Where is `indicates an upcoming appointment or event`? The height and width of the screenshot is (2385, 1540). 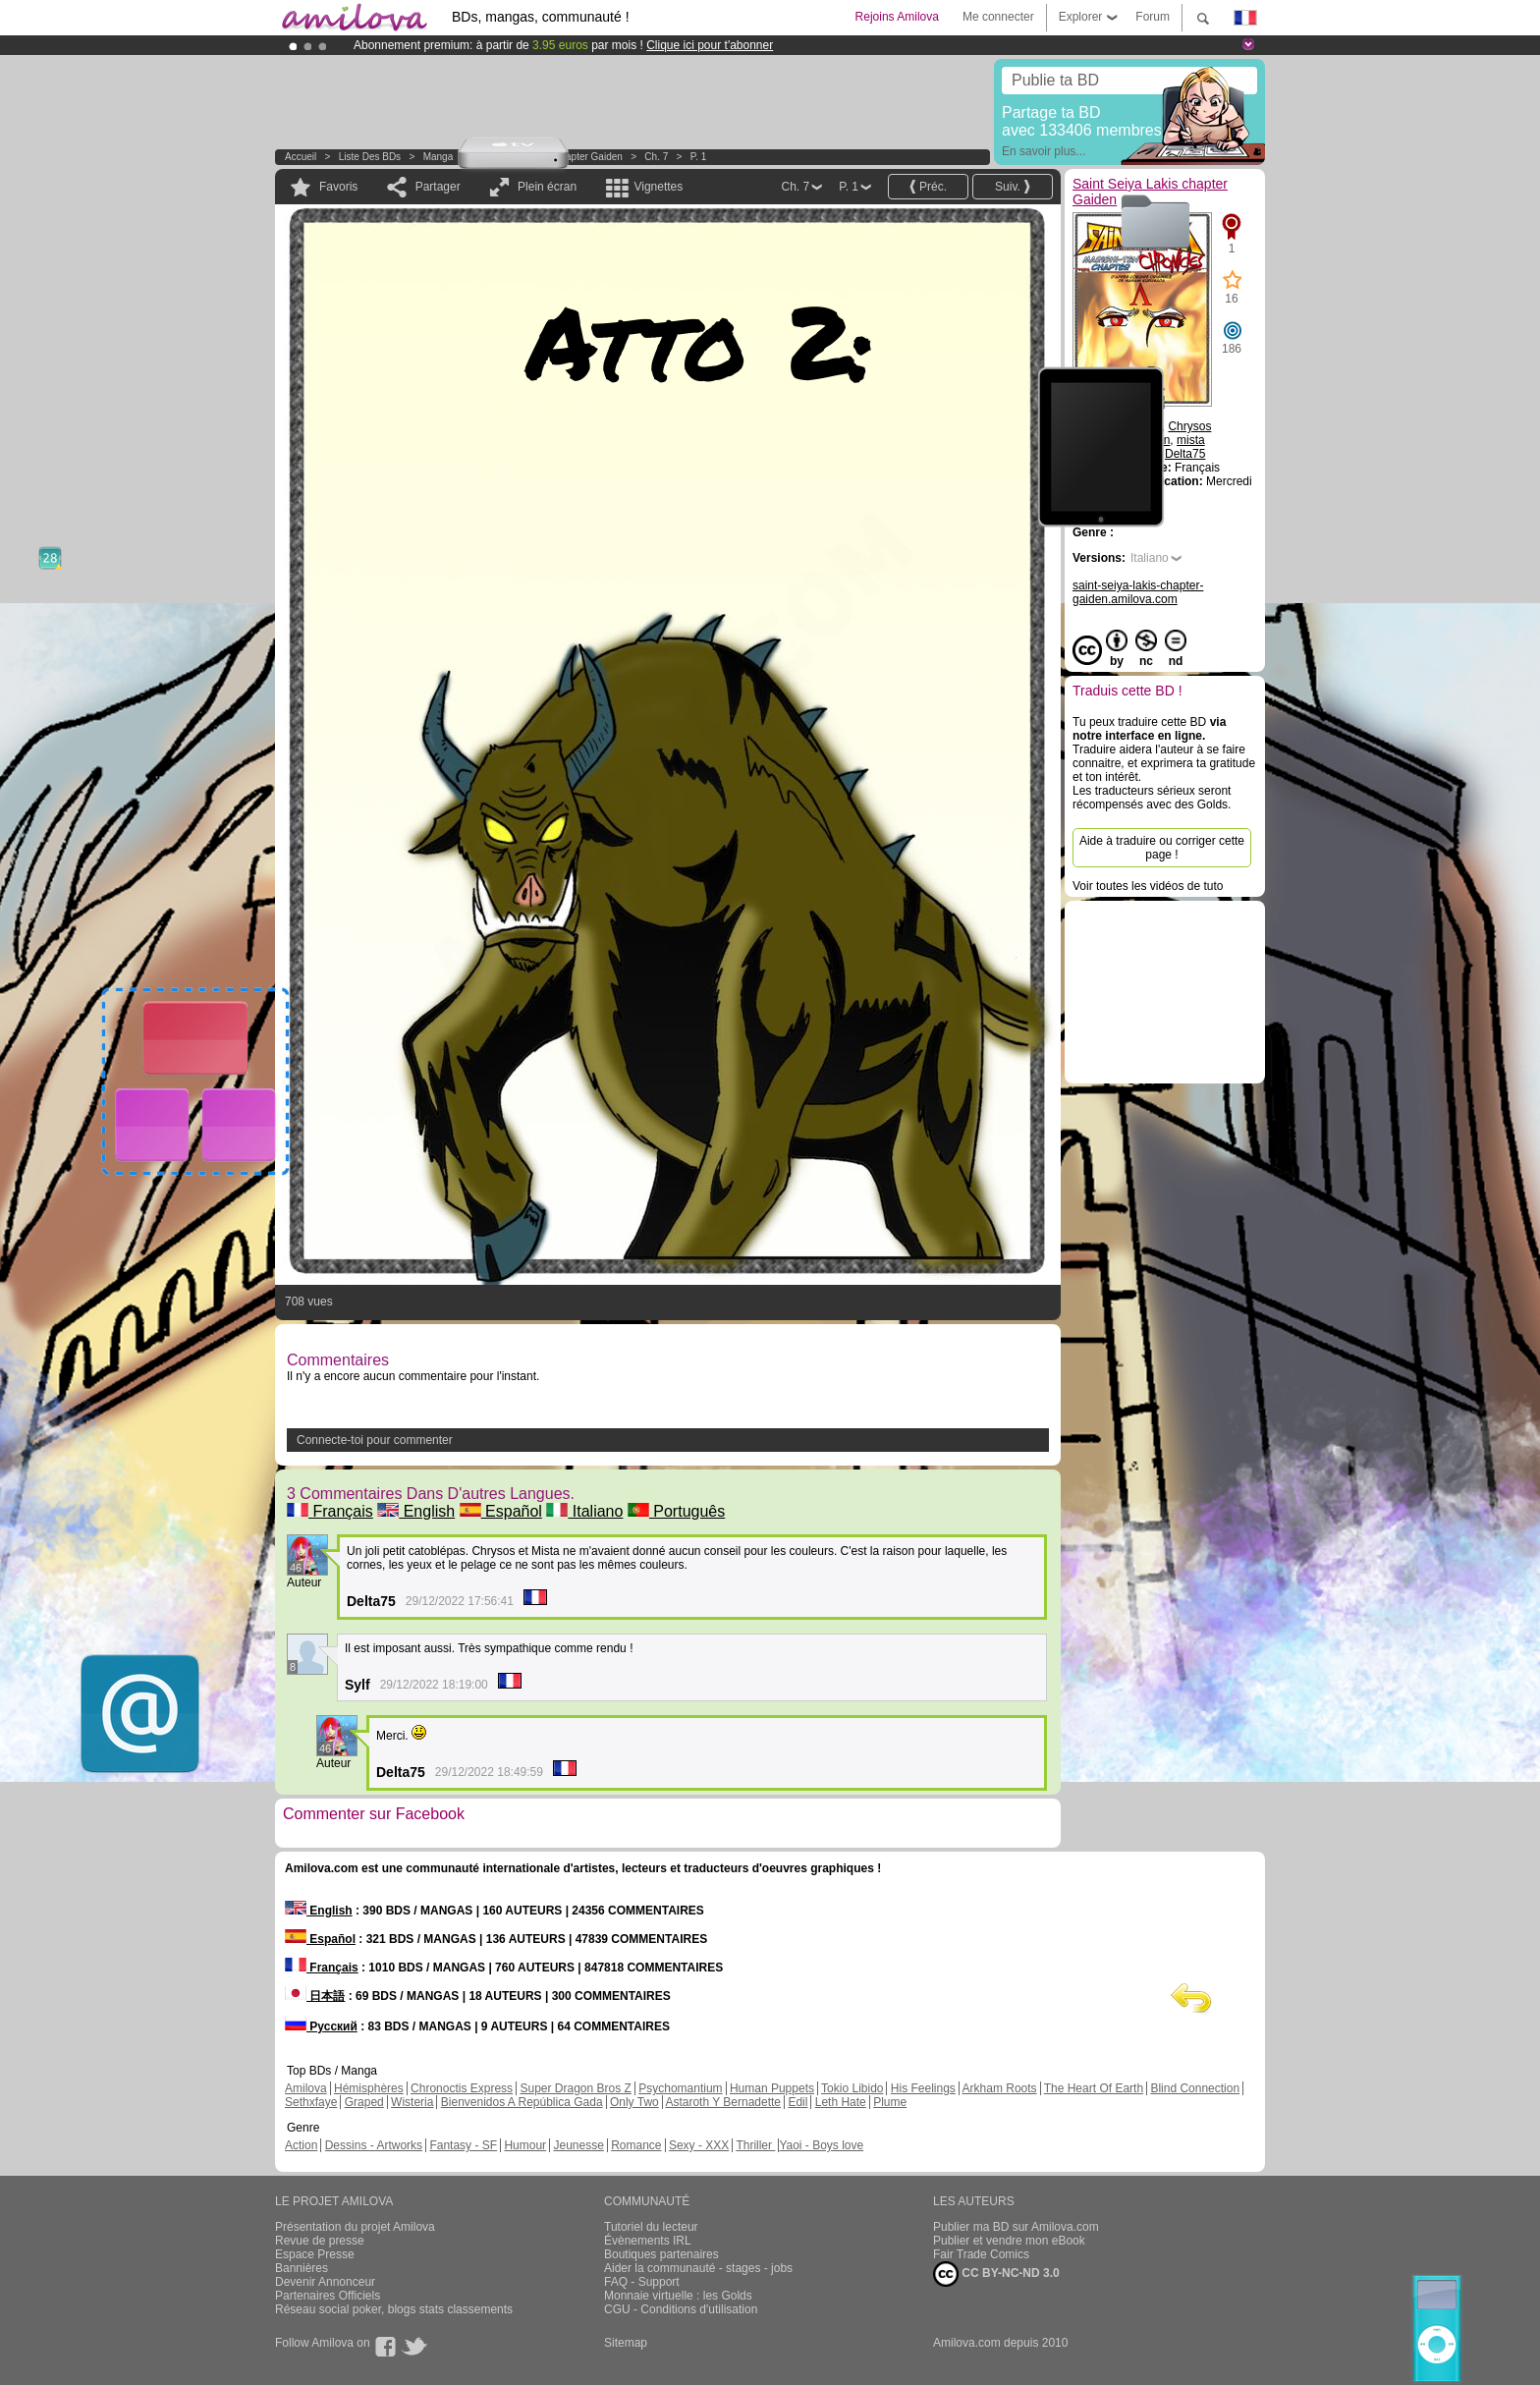
indicates an upcoming appointment or event is located at coordinates (50, 558).